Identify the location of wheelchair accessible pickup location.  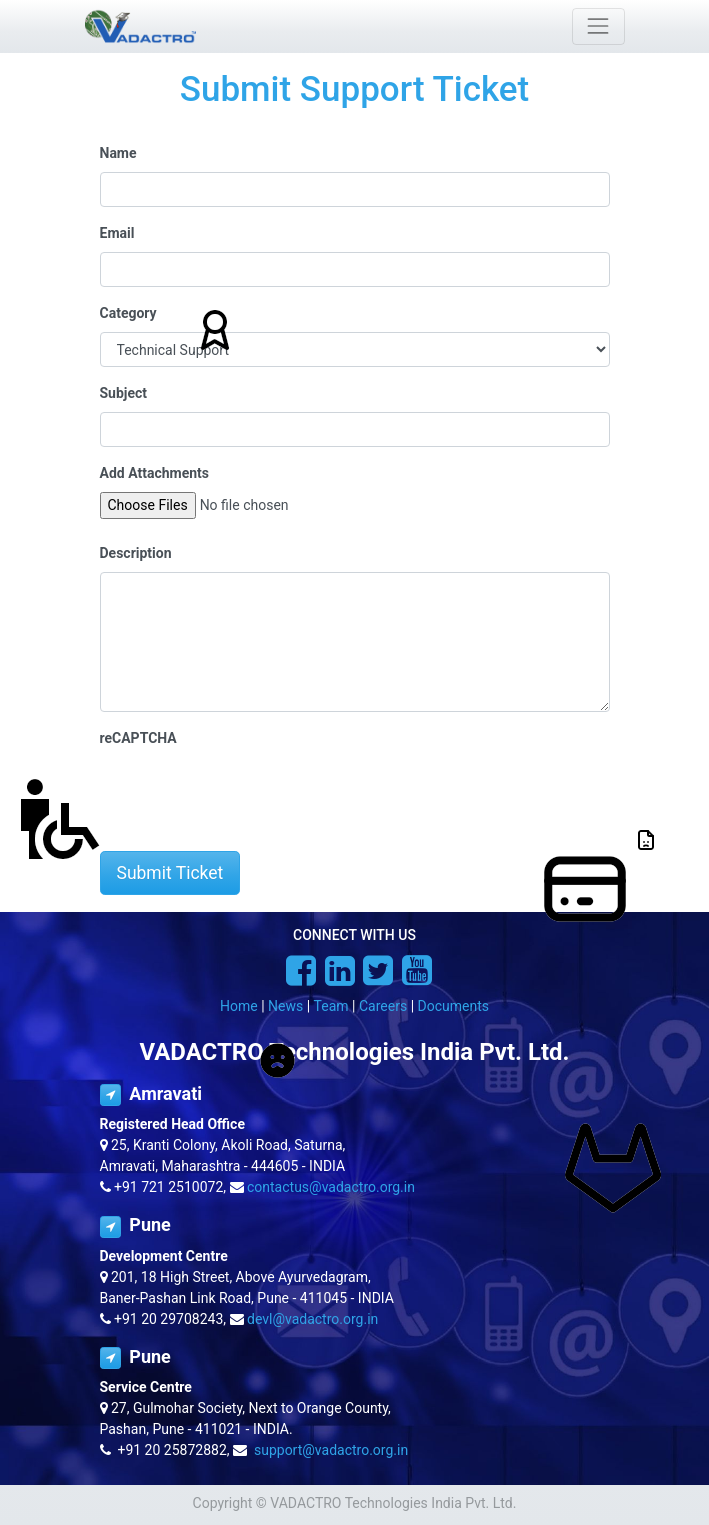
(57, 819).